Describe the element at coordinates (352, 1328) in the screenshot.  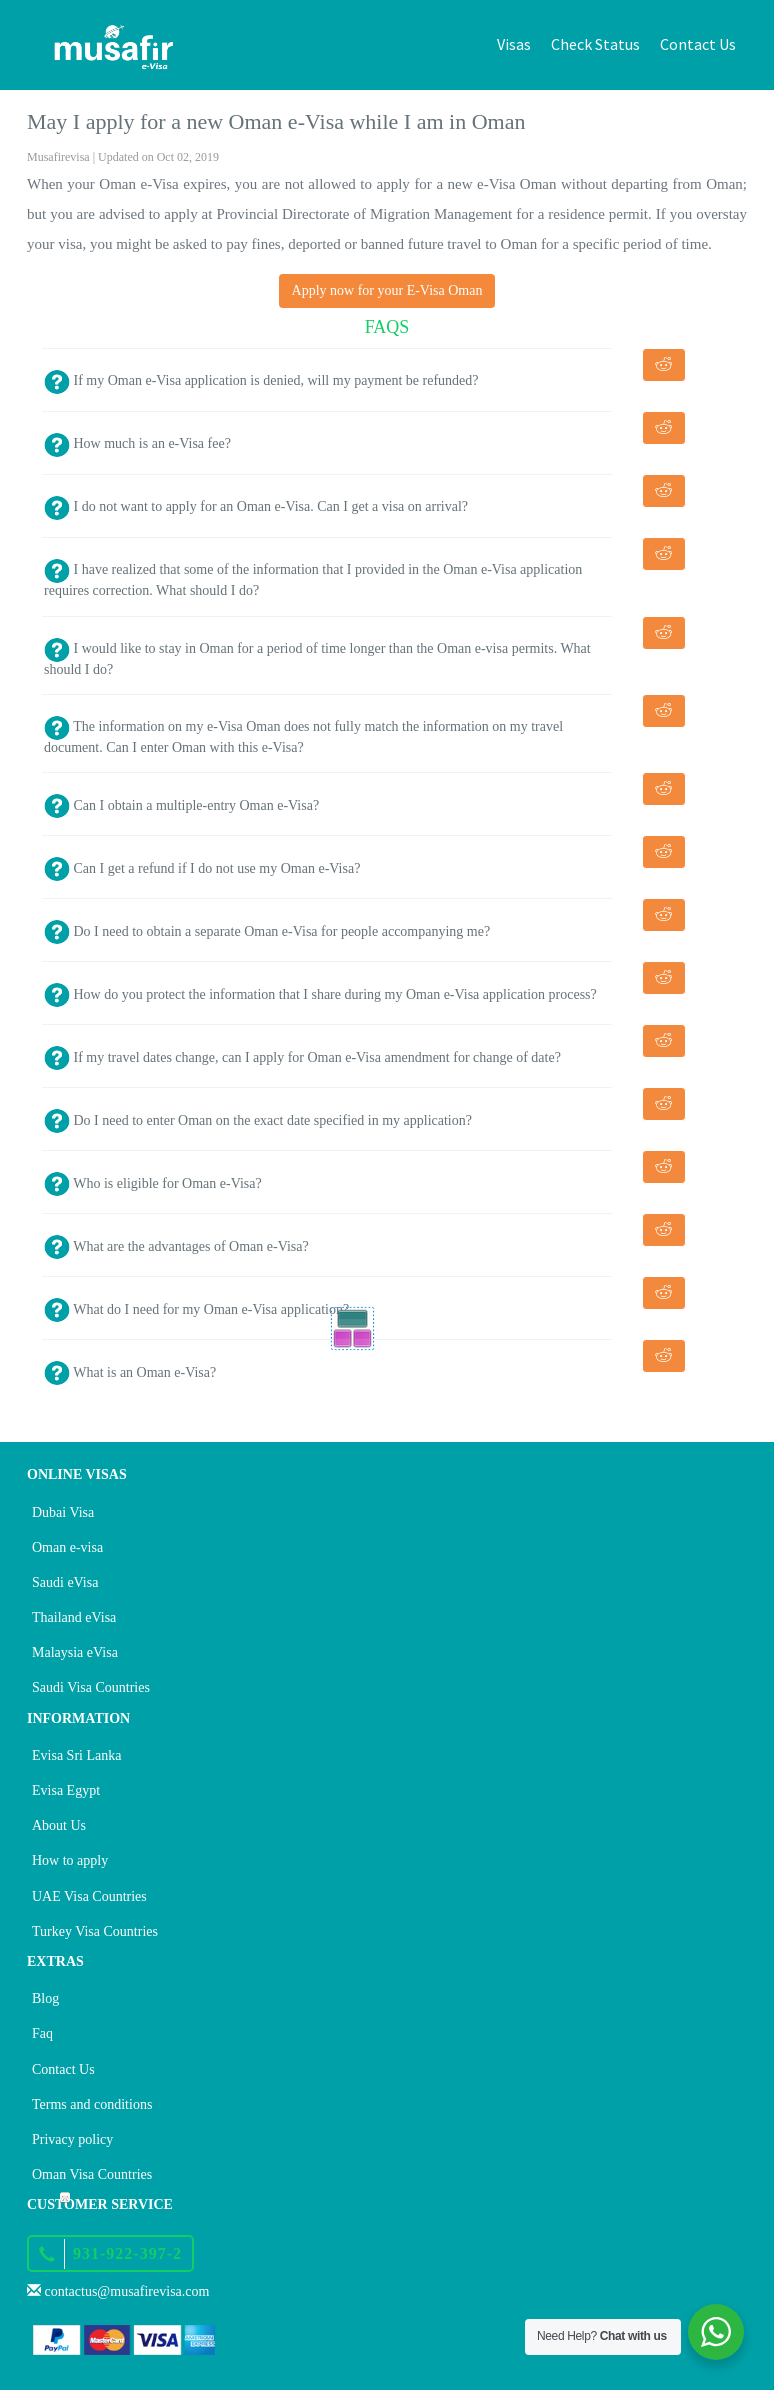
I see `select all items in the current view` at that location.